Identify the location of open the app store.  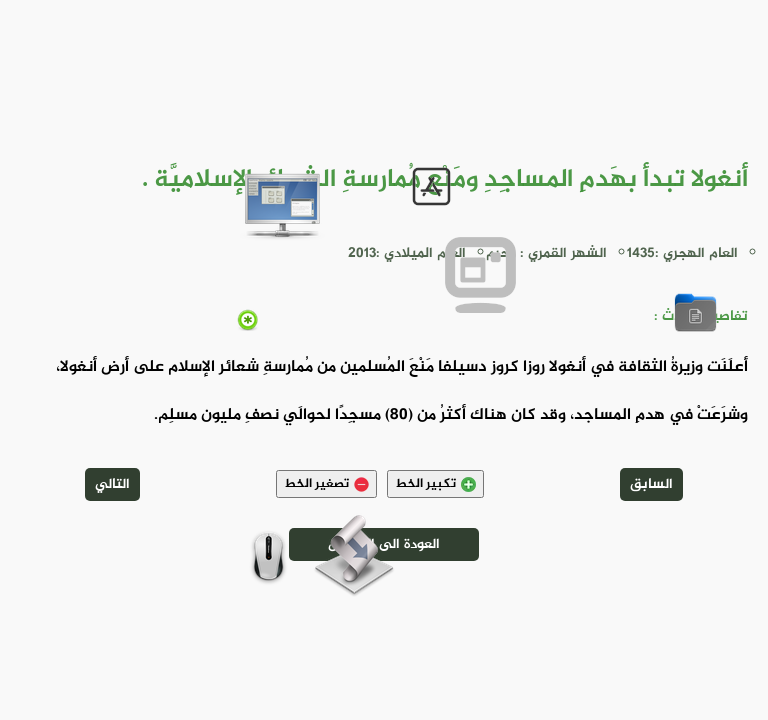
(431, 186).